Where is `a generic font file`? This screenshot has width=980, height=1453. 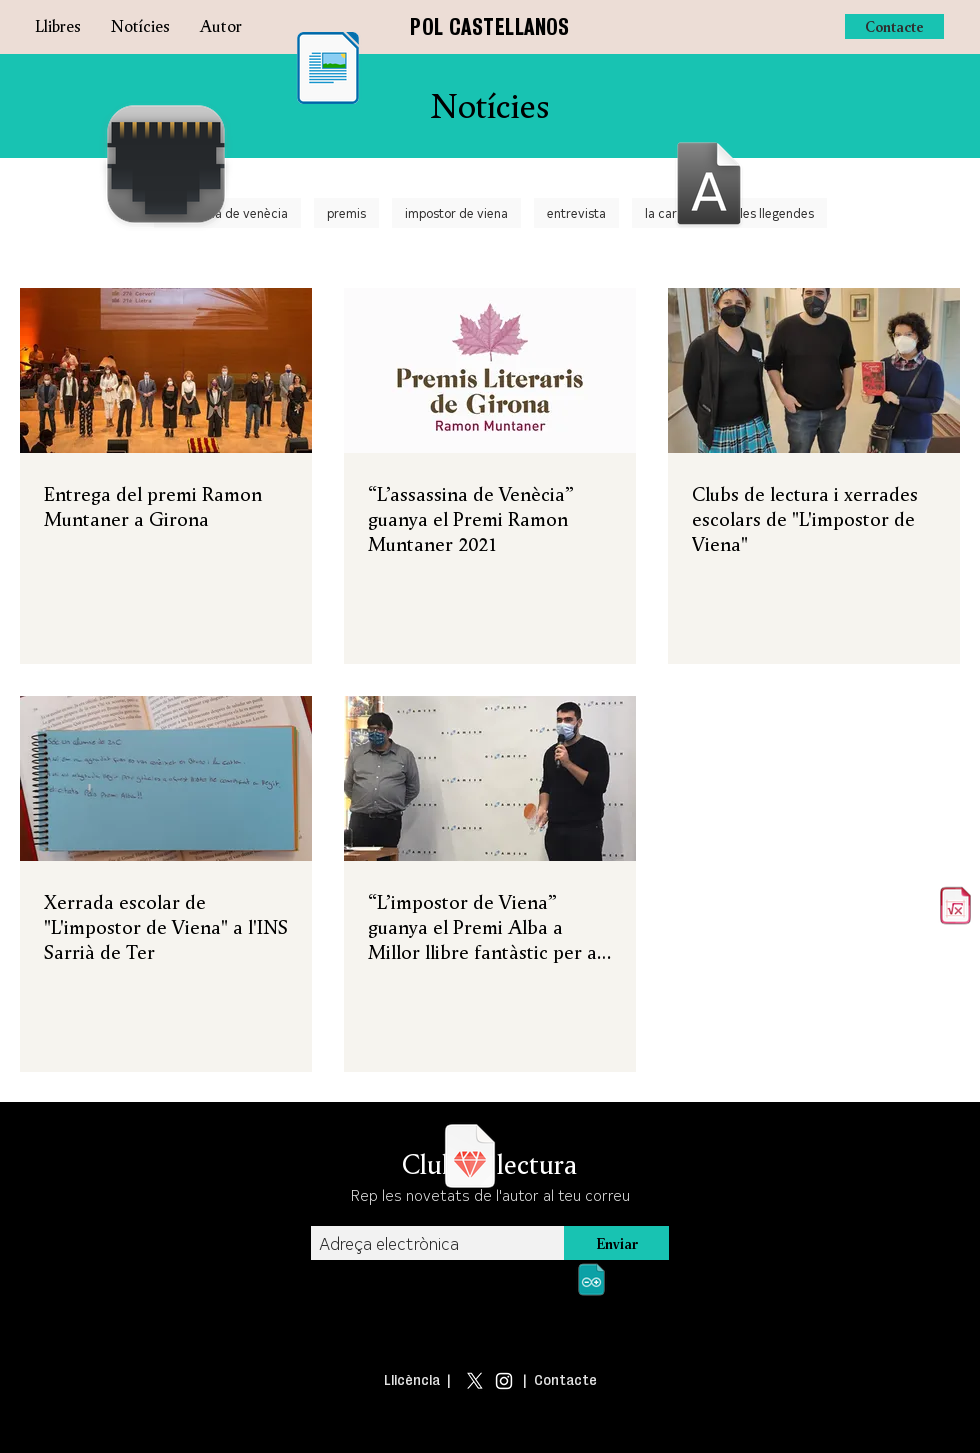 a generic font file is located at coordinates (709, 185).